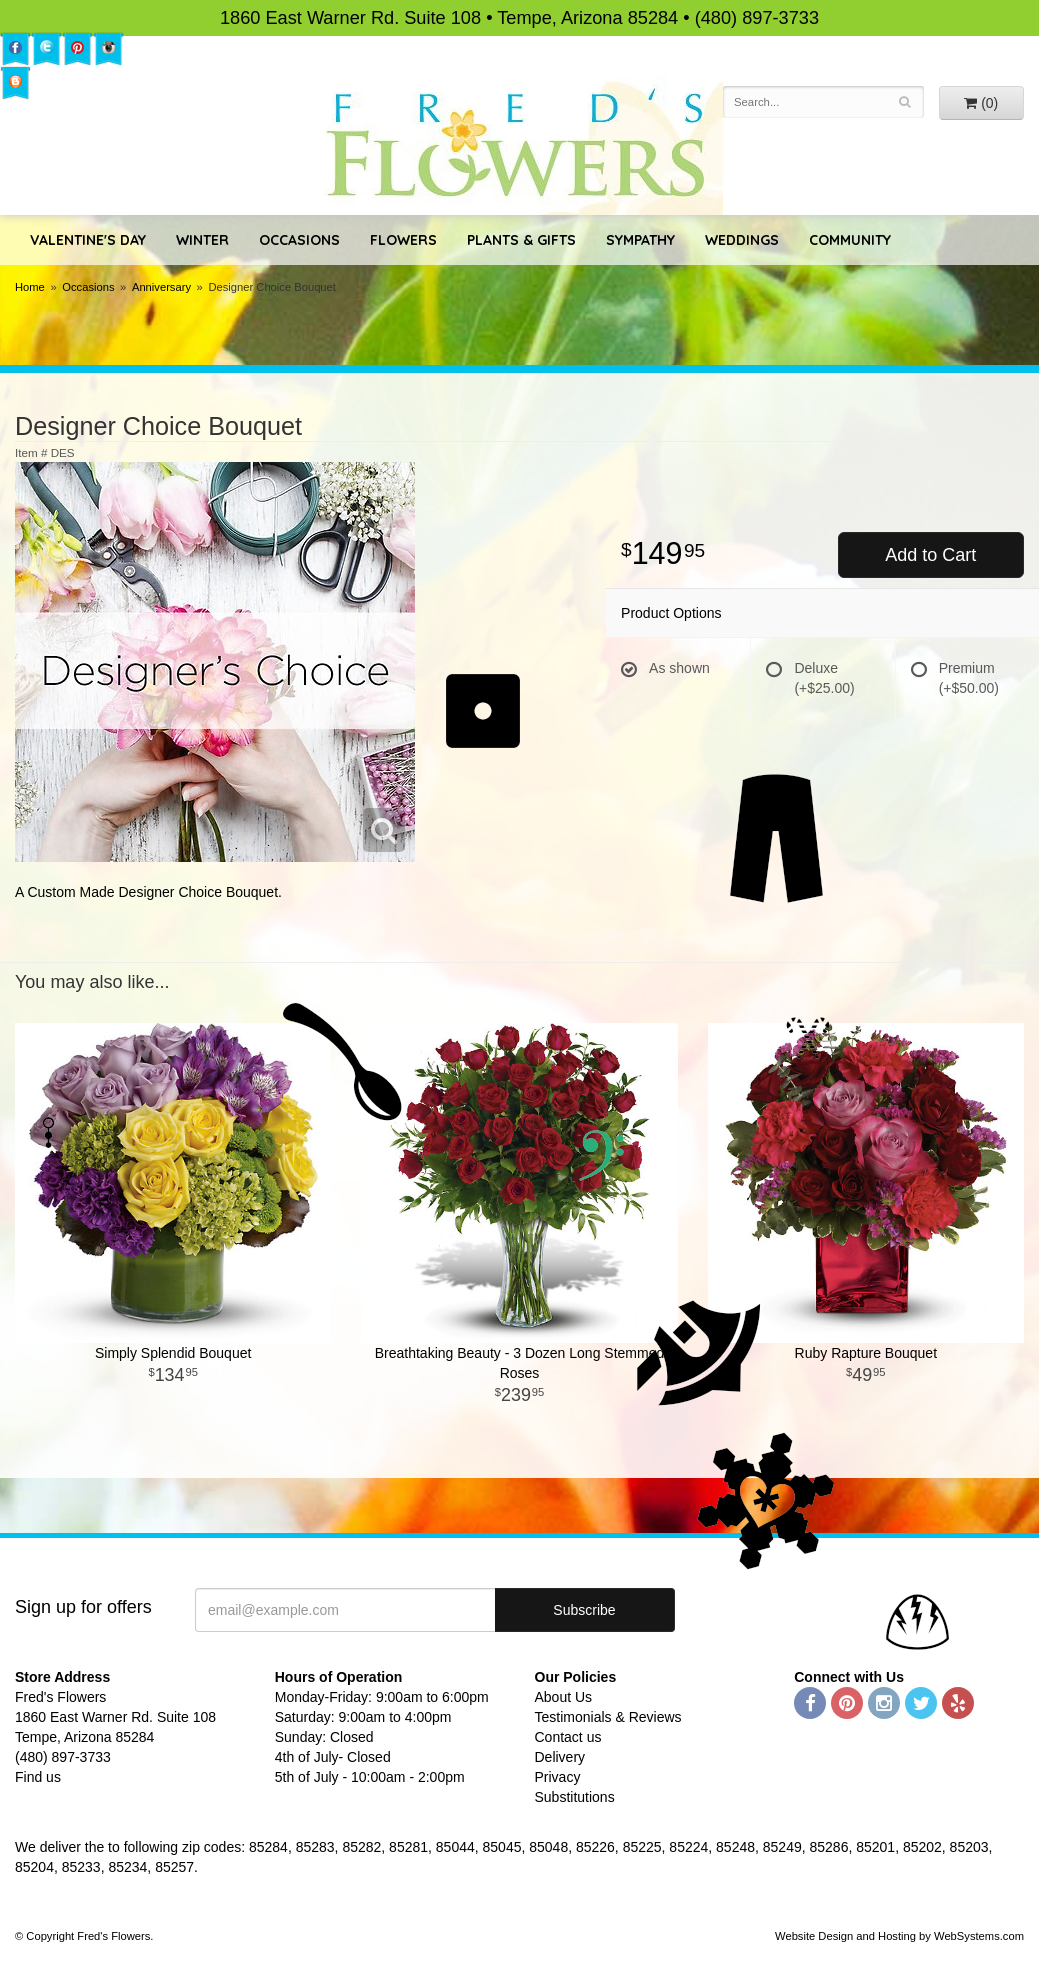 Image resolution: width=1039 pixels, height=1964 pixels. Describe the element at coordinates (766, 1501) in the screenshot. I see `indicates a frozen or cold status effect in gameplay` at that location.